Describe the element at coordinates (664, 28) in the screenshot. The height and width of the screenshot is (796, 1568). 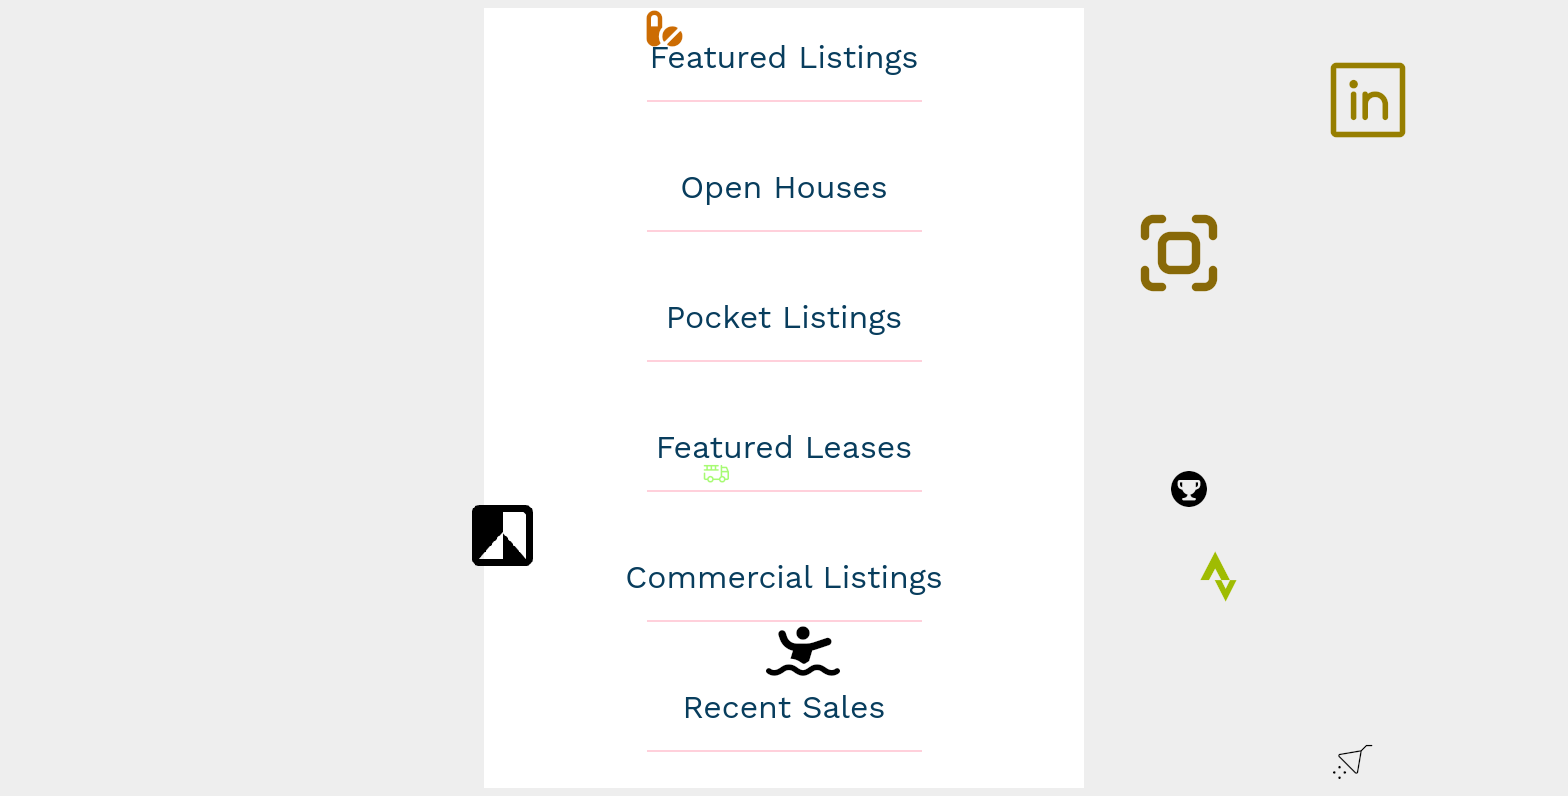
I see `view medication reminders` at that location.